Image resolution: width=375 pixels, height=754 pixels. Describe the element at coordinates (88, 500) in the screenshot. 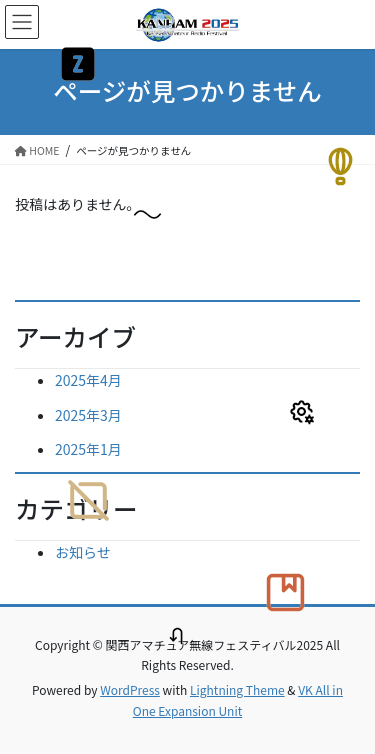

I see `disable or hide a square element` at that location.